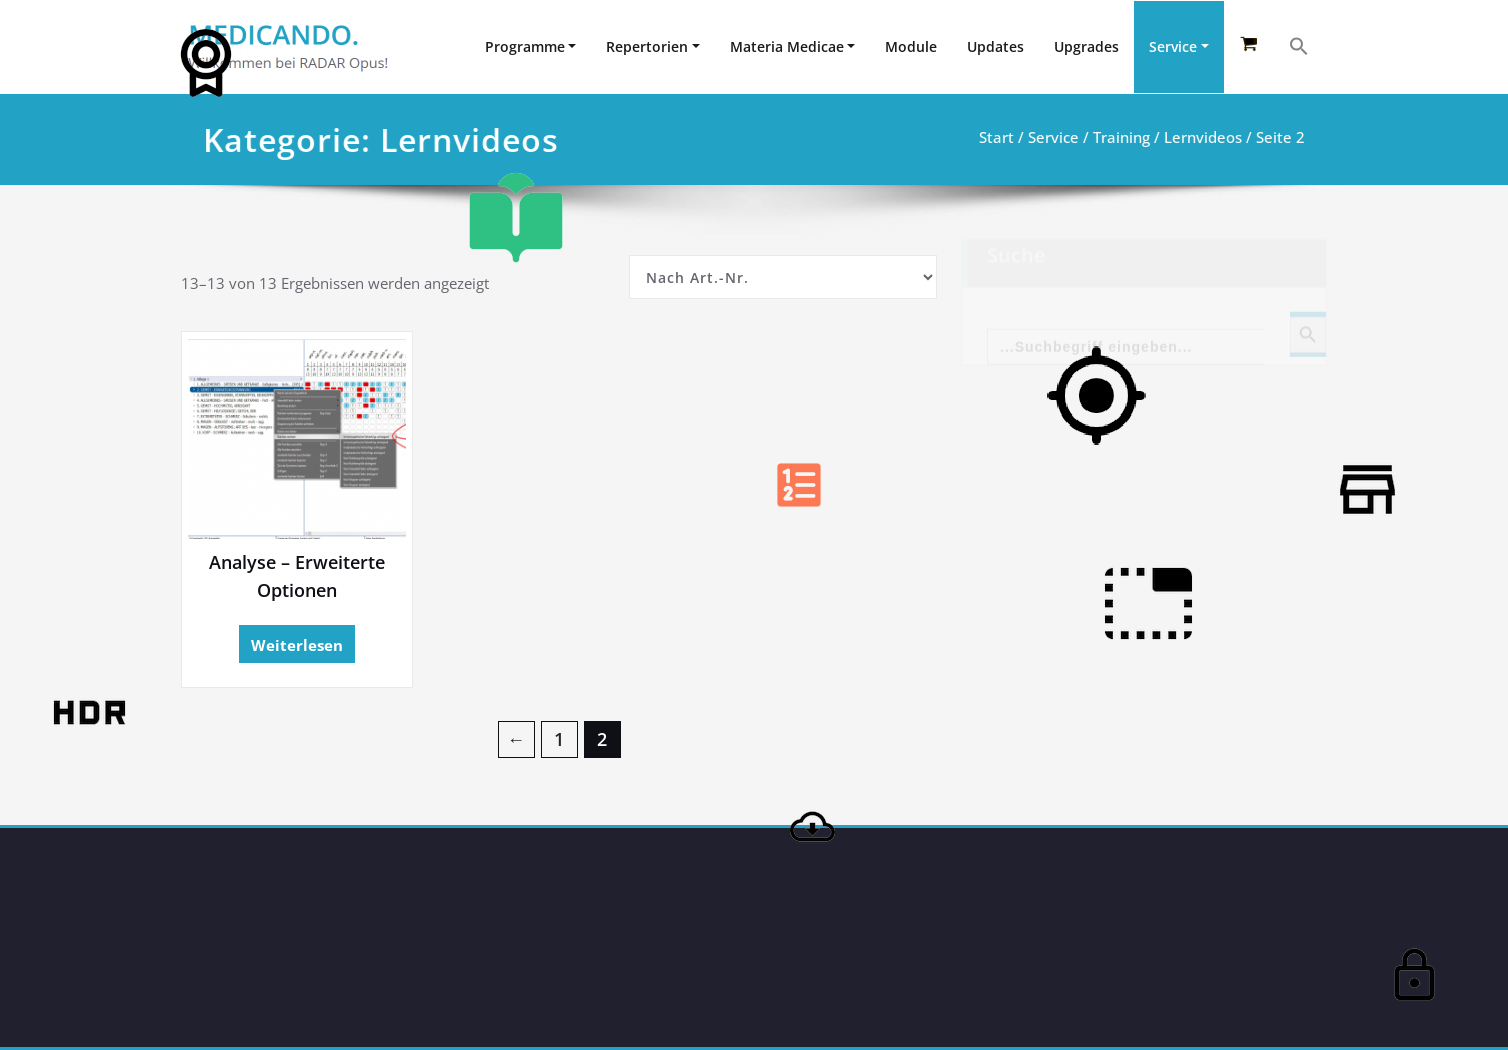 Image resolution: width=1508 pixels, height=1050 pixels. Describe the element at coordinates (1096, 395) in the screenshot. I see `center map on your current location` at that location.